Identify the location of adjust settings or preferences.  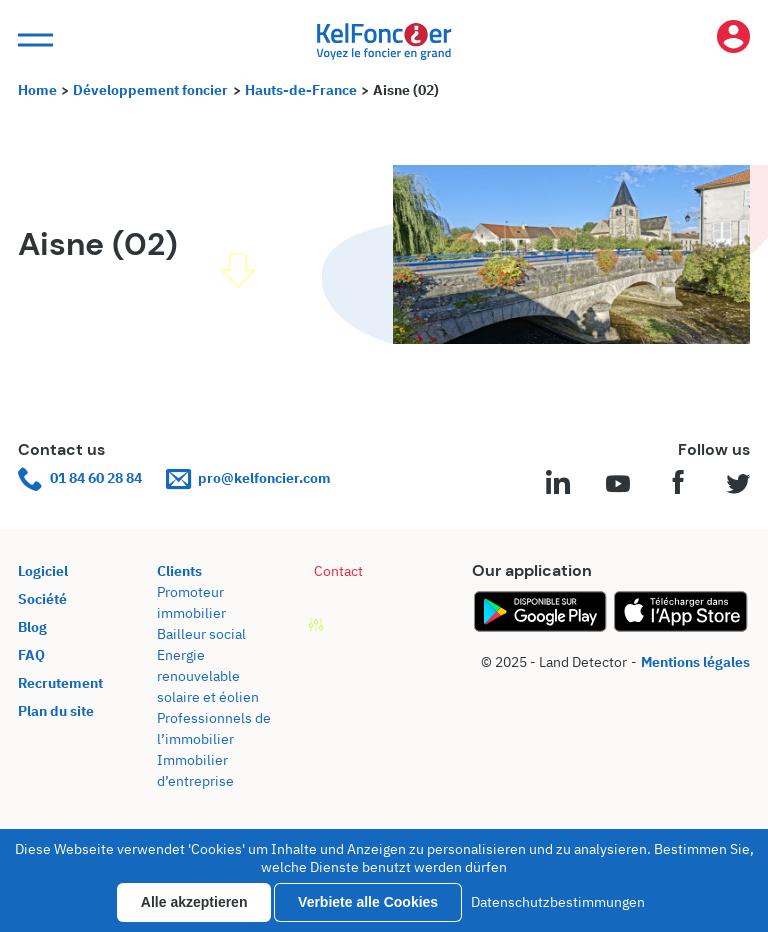
(316, 625).